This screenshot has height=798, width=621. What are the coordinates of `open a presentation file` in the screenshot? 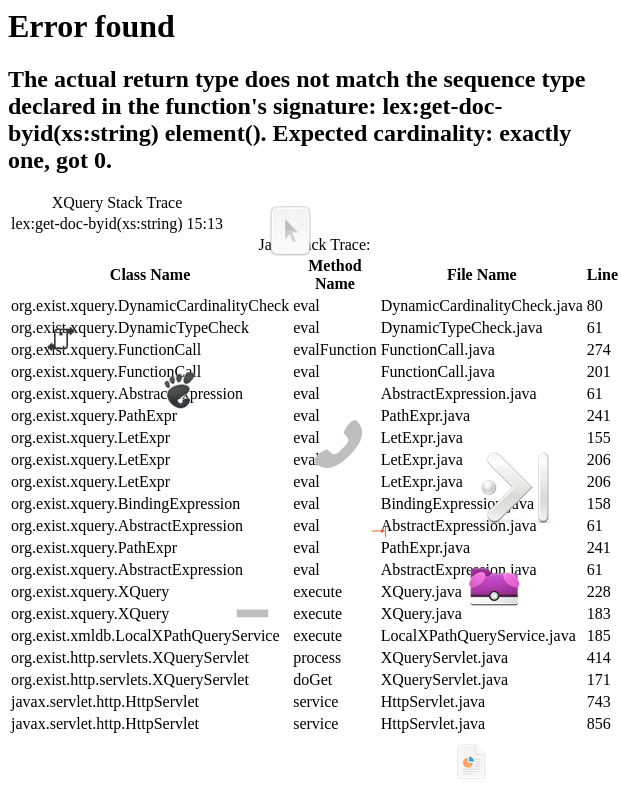 It's located at (471, 761).